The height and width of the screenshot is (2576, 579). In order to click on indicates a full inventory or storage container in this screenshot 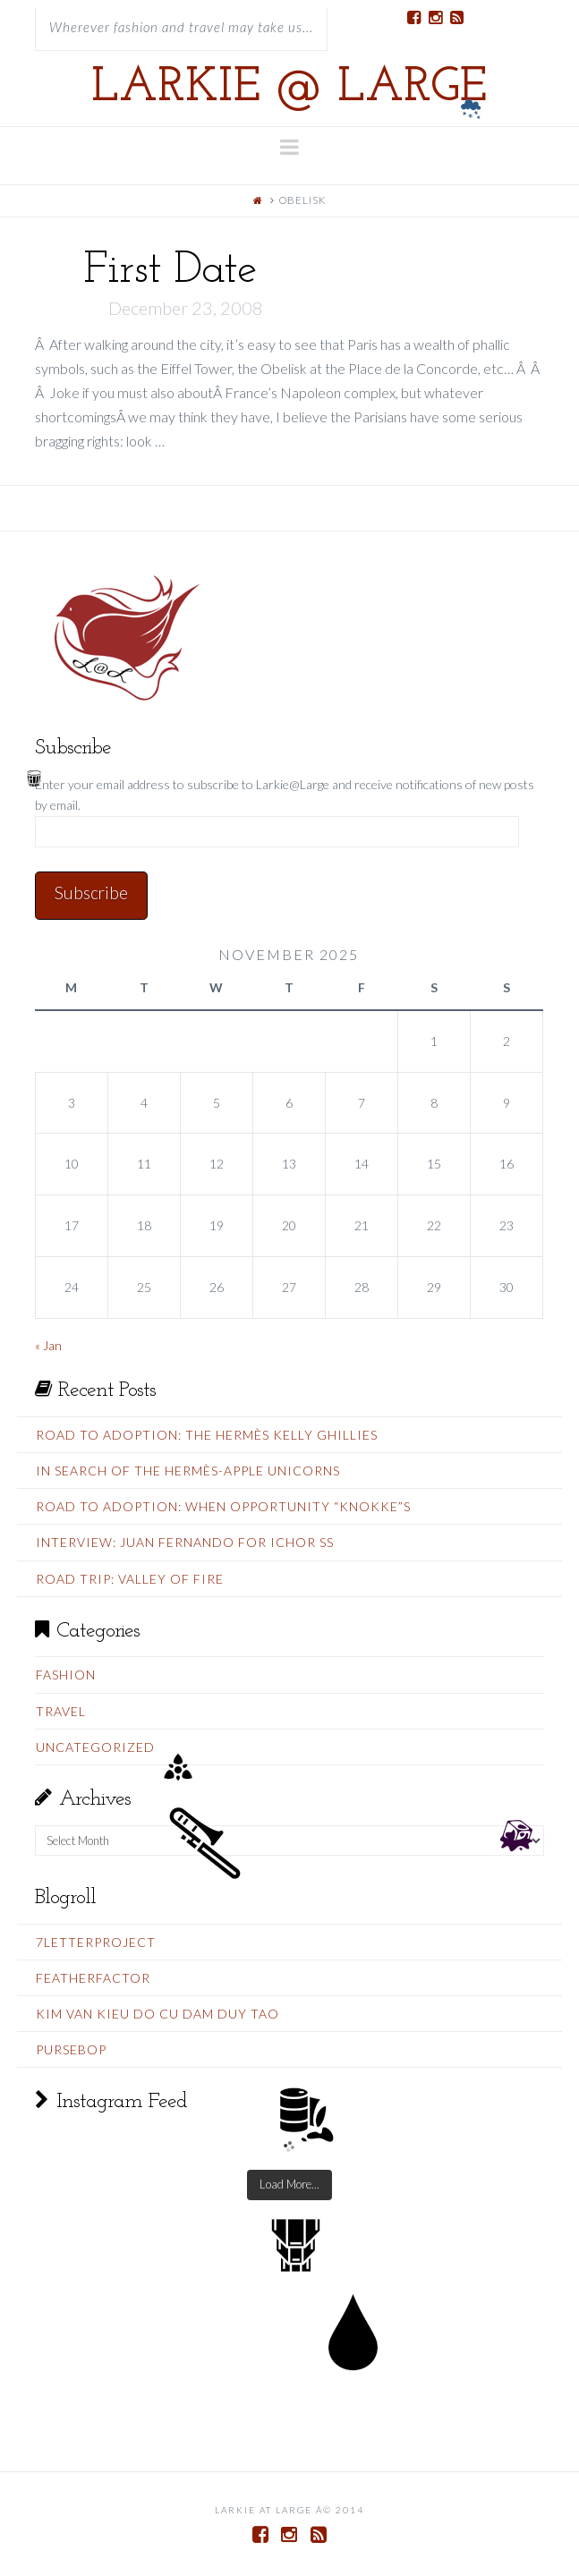, I will do `click(34, 776)`.